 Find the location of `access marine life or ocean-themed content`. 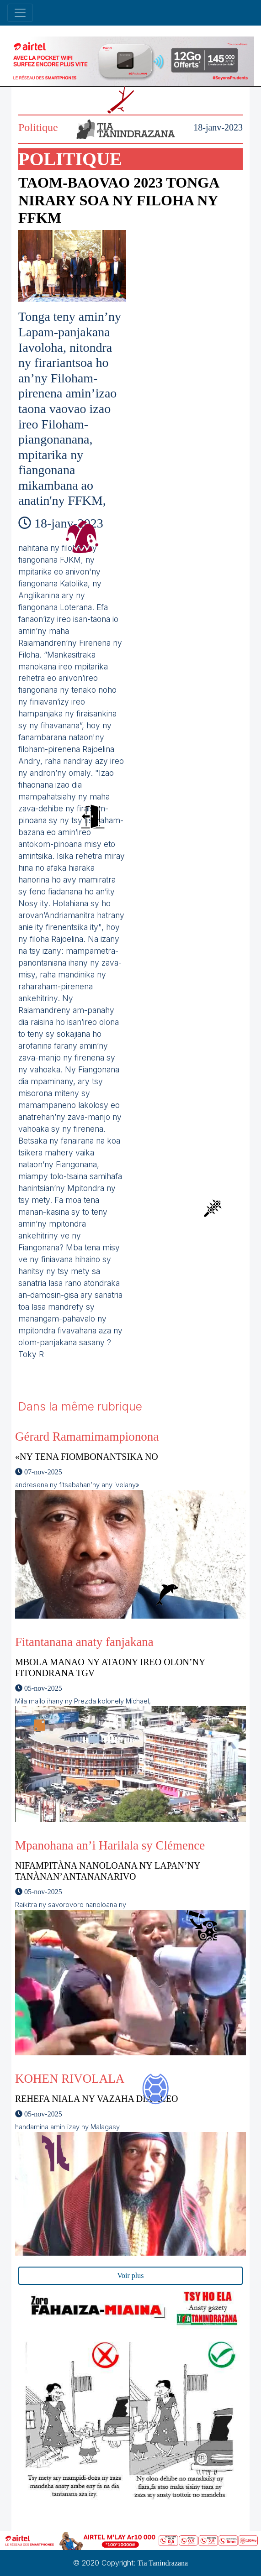

access marine life or ocean-themed content is located at coordinates (167, 1595).